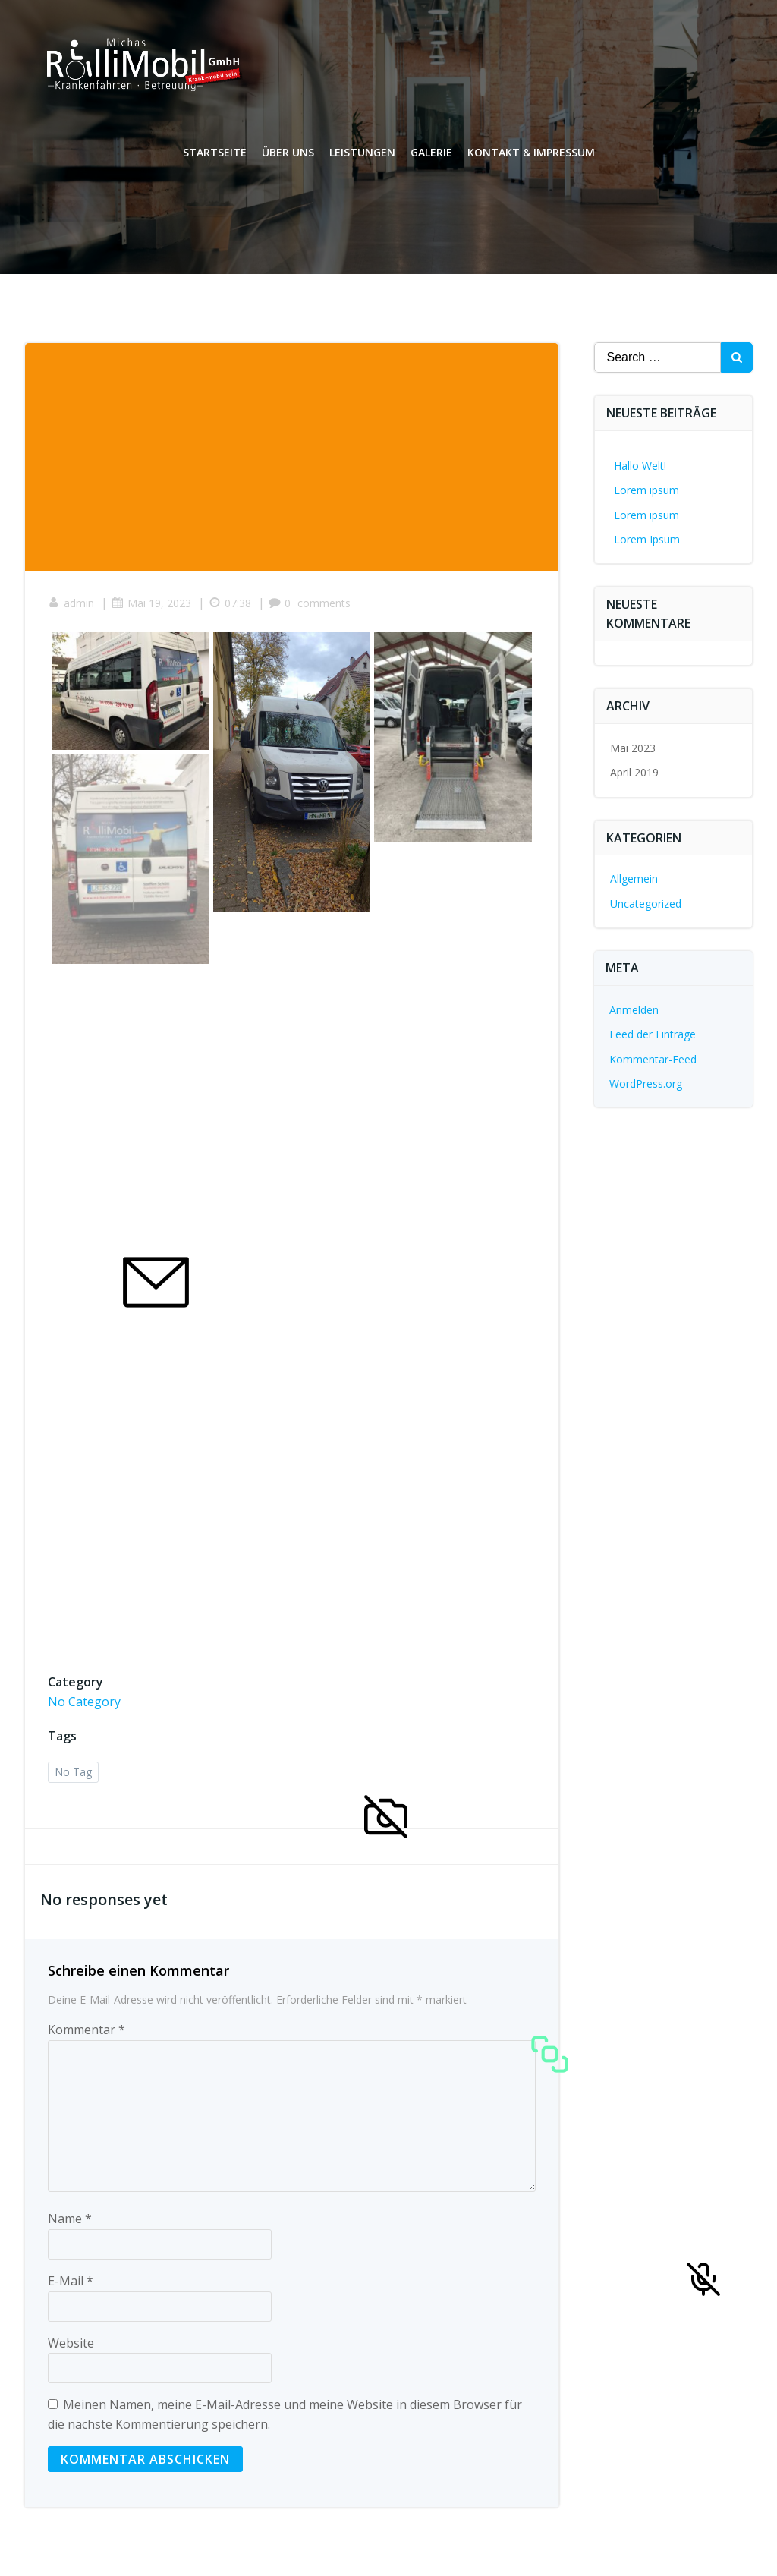 This screenshot has height=2576, width=777. What do you see at coordinates (156, 1282) in the screenshot?
I see `open your email inbox` at bounding box center [156, 1282].